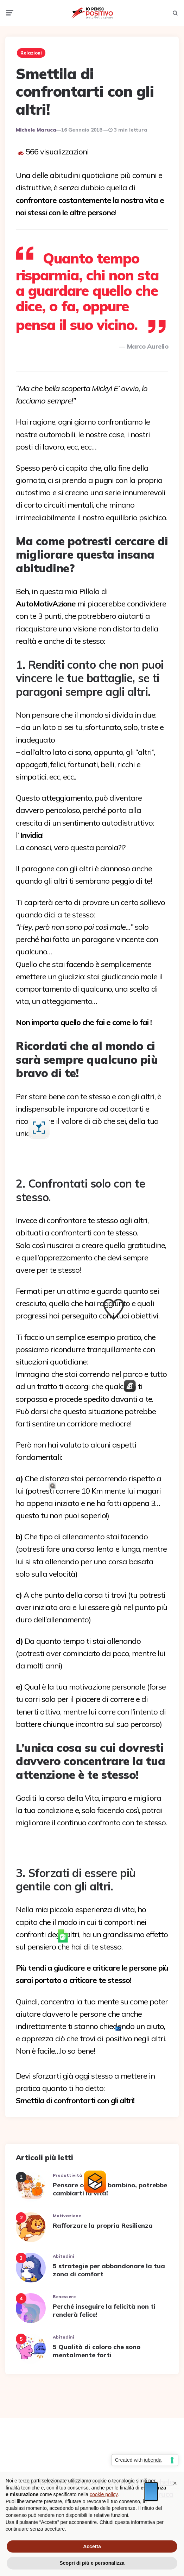 This screenshot has height=2576, width=184. I want to click on add to favorites, so click(114, 1309).